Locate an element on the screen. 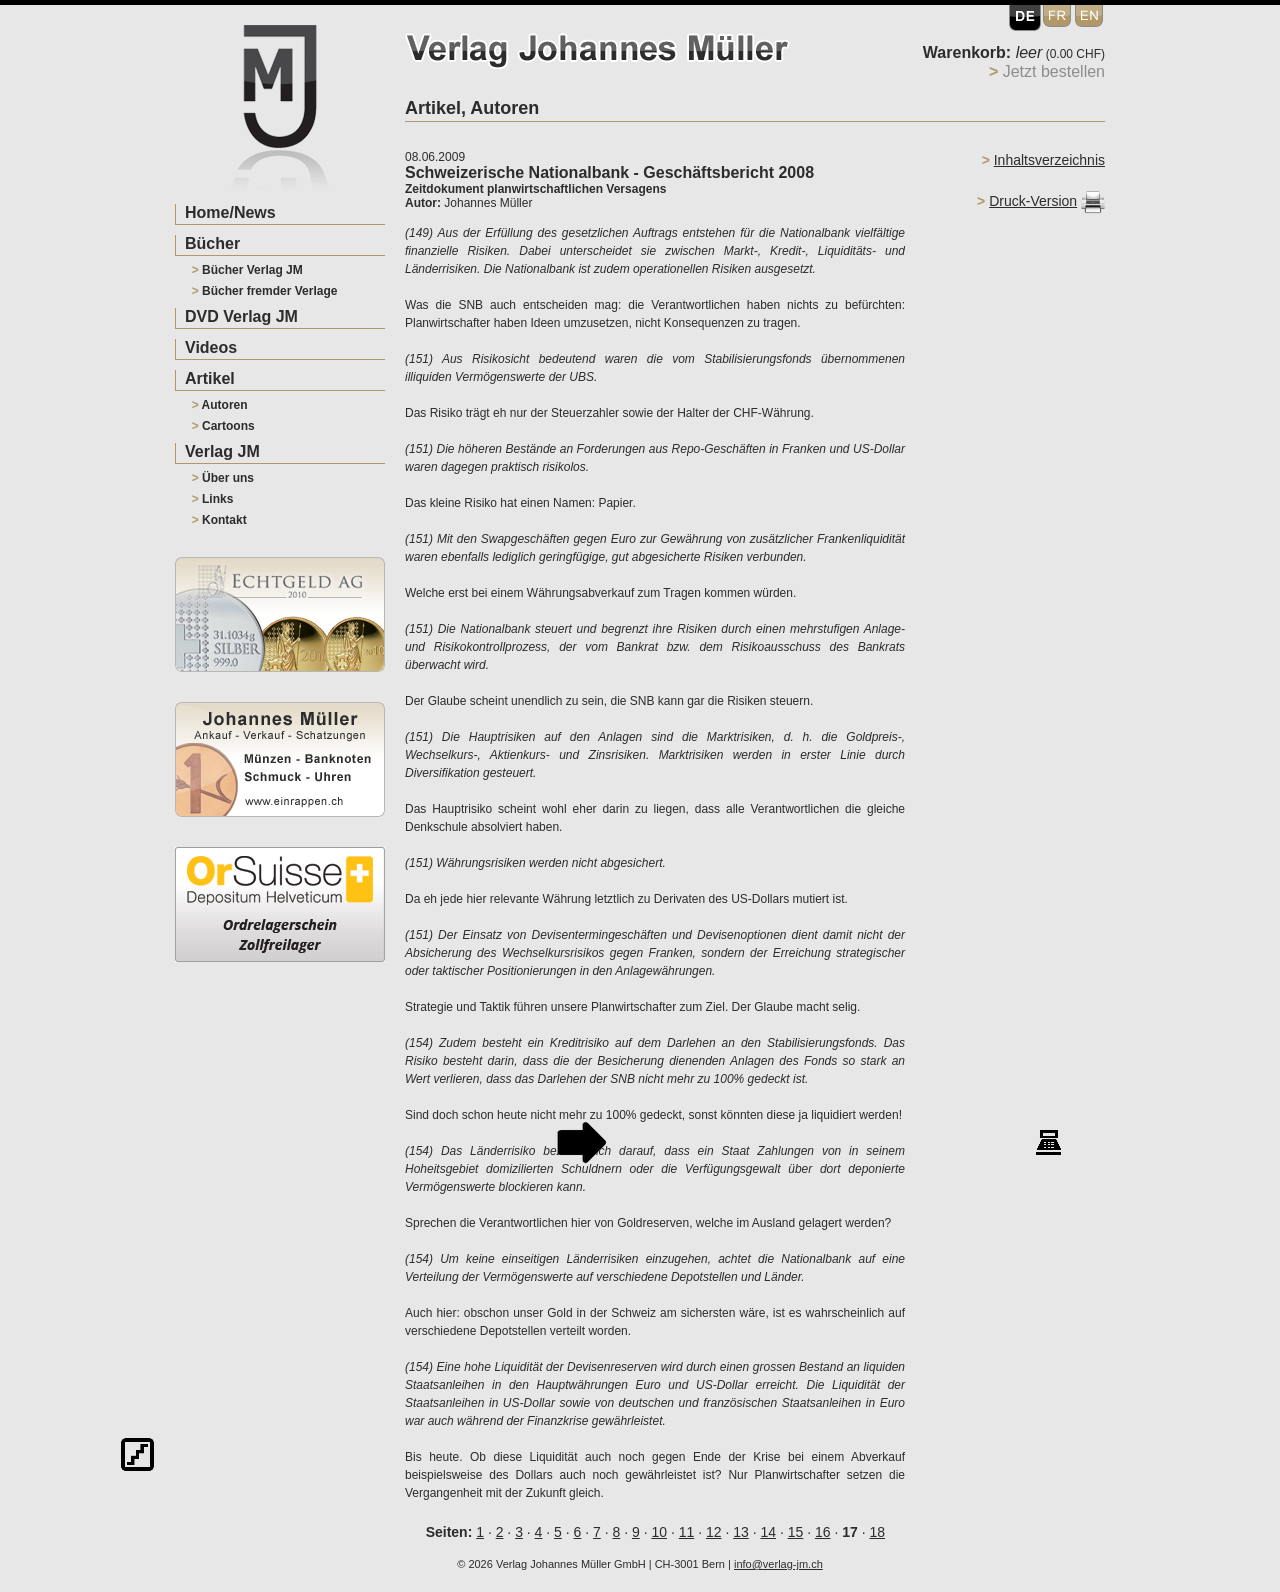  access point of sale terminal is located at coordinates (1049, 1143).